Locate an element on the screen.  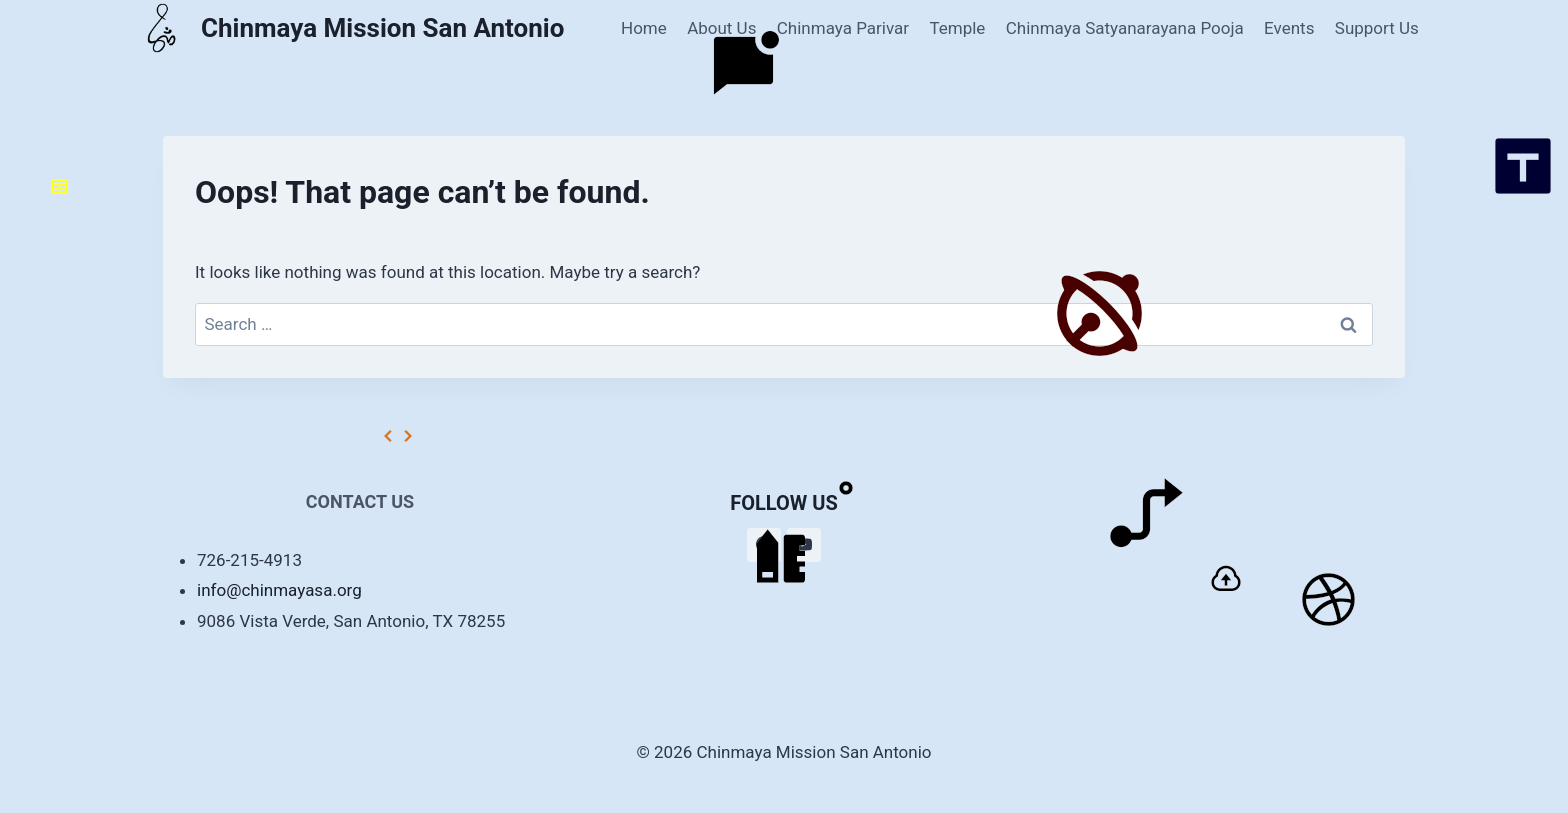
get directions to a destination is located at coordinates (1146, 514).